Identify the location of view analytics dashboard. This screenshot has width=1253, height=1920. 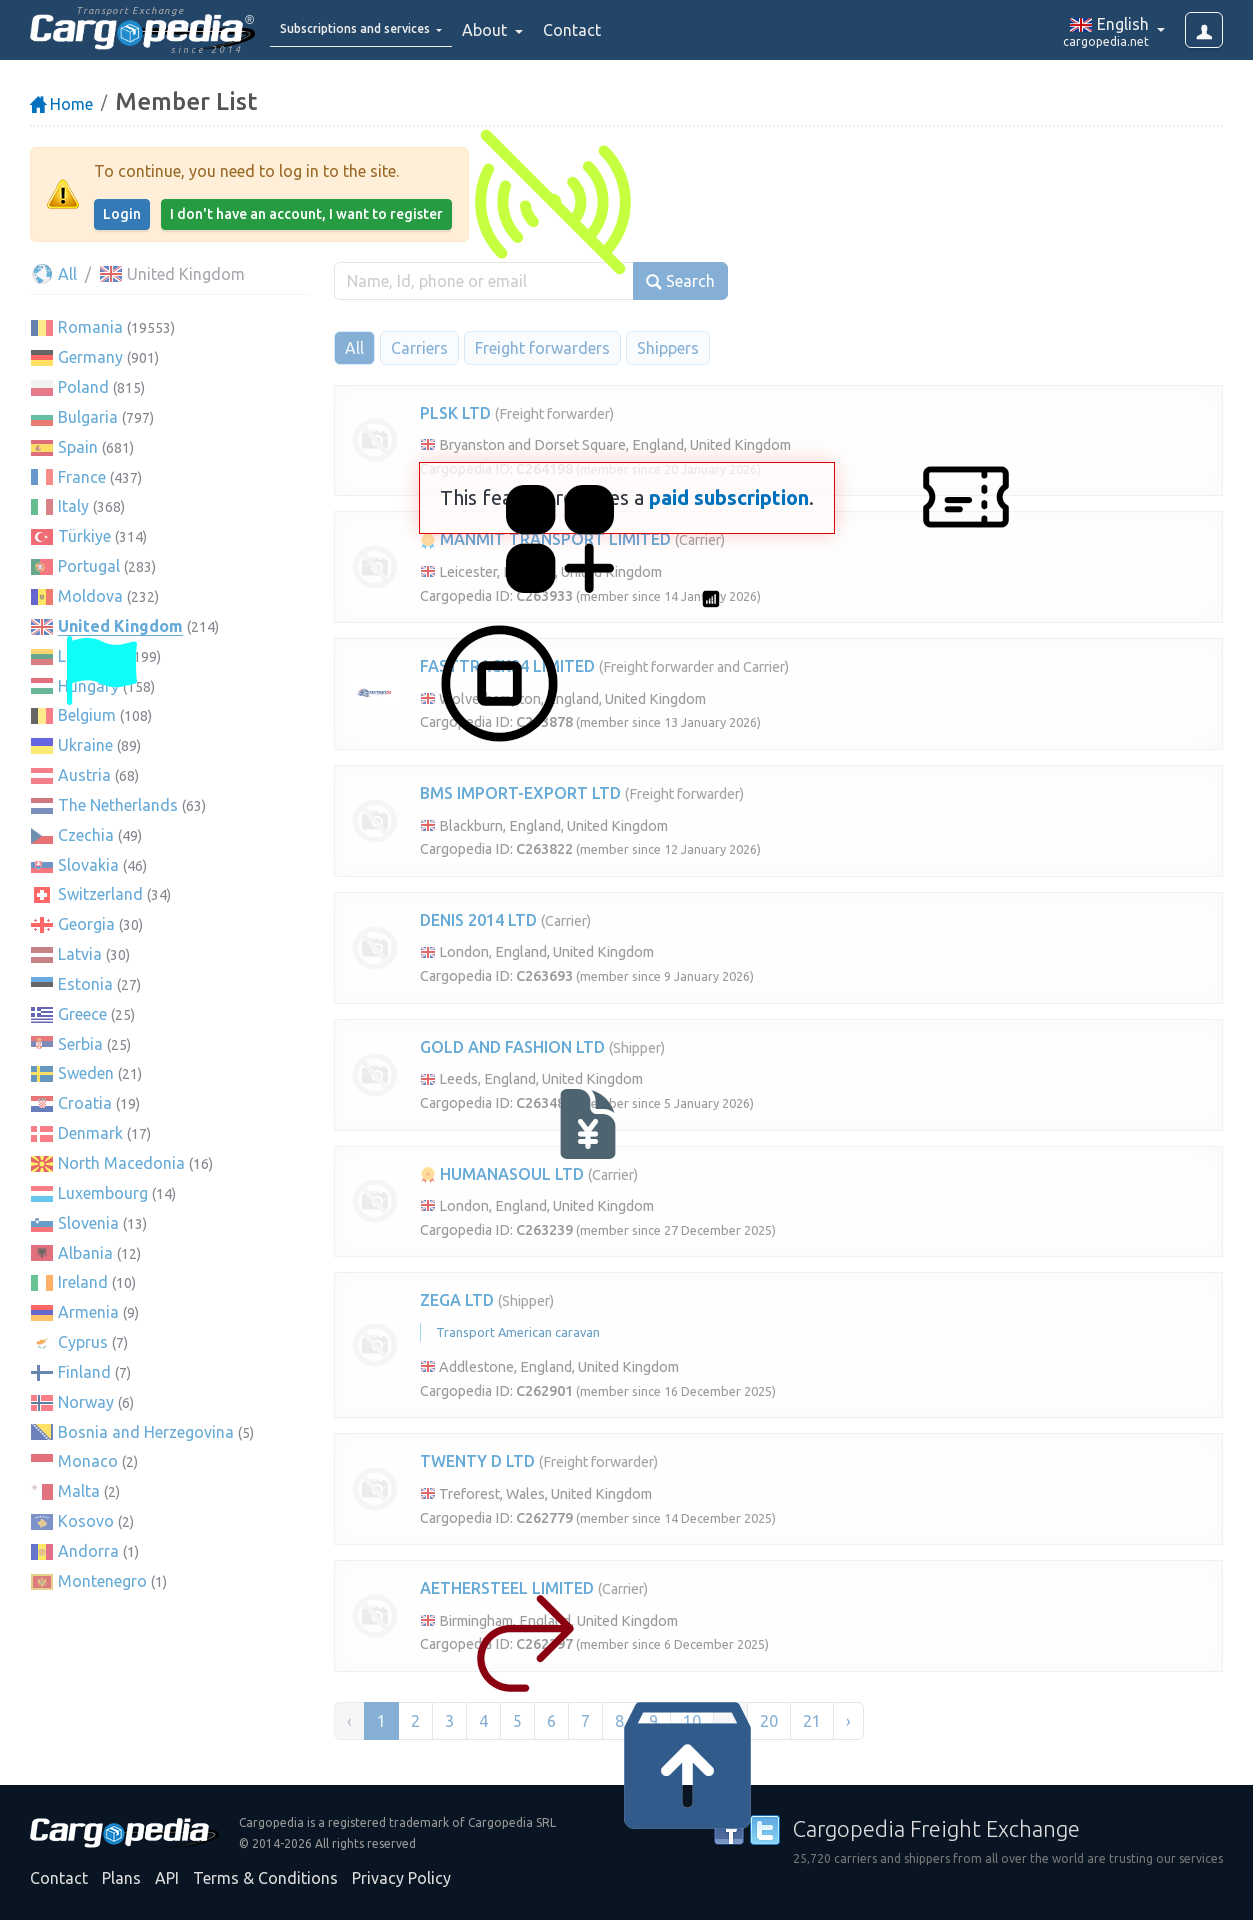
(711, 599).